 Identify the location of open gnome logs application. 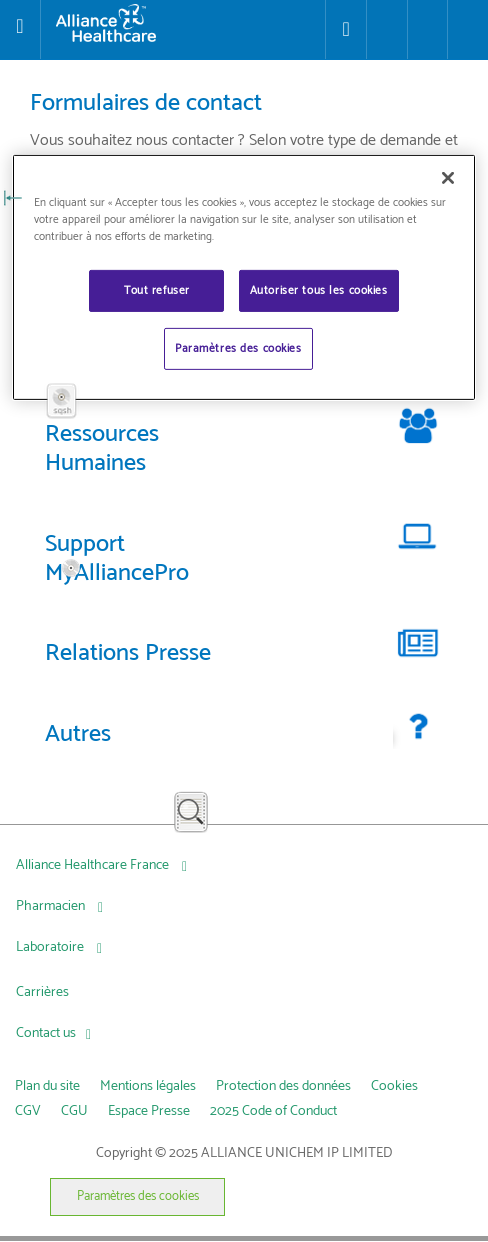
(191, 812).